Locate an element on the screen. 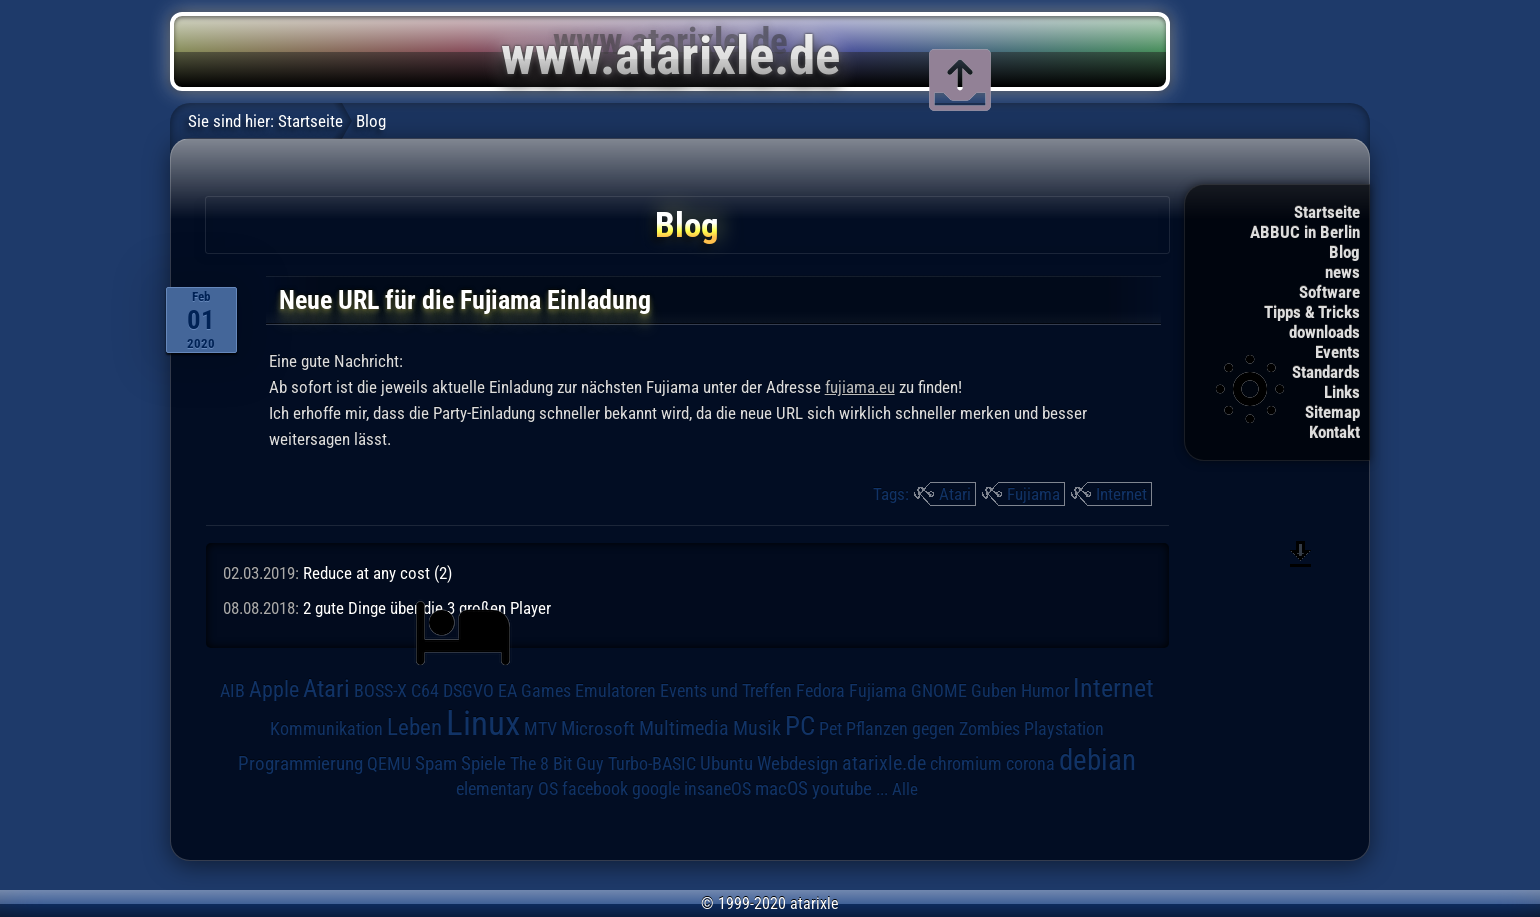 The height and width of the screenshot is (917, 1540). decrease screen brightness is located at coordinates (1250, 389).